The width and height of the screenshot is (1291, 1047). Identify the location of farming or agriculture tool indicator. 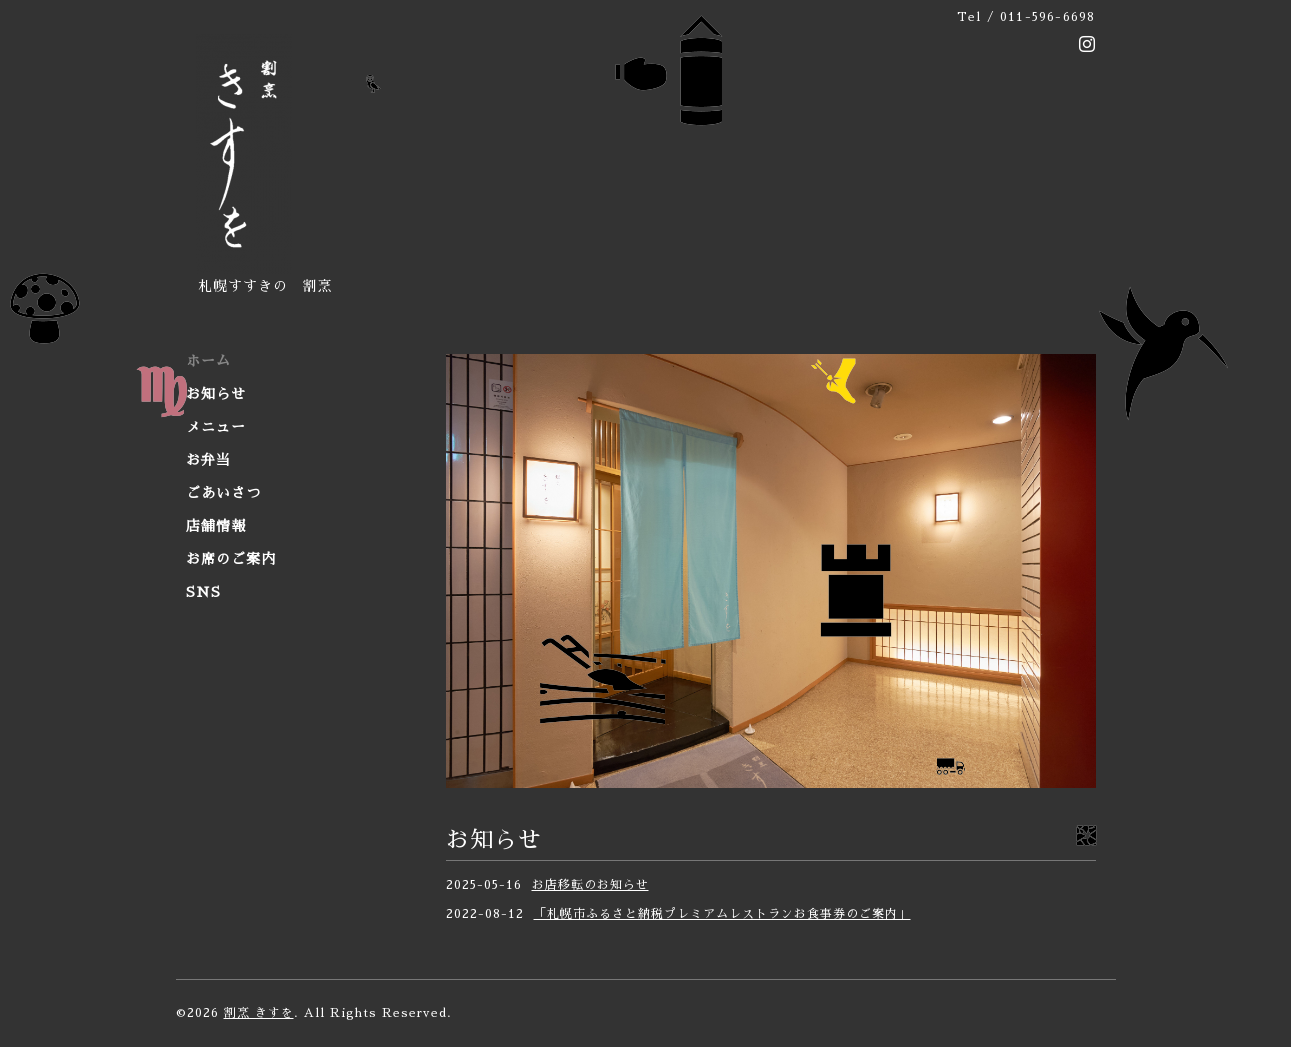
(603, 661).